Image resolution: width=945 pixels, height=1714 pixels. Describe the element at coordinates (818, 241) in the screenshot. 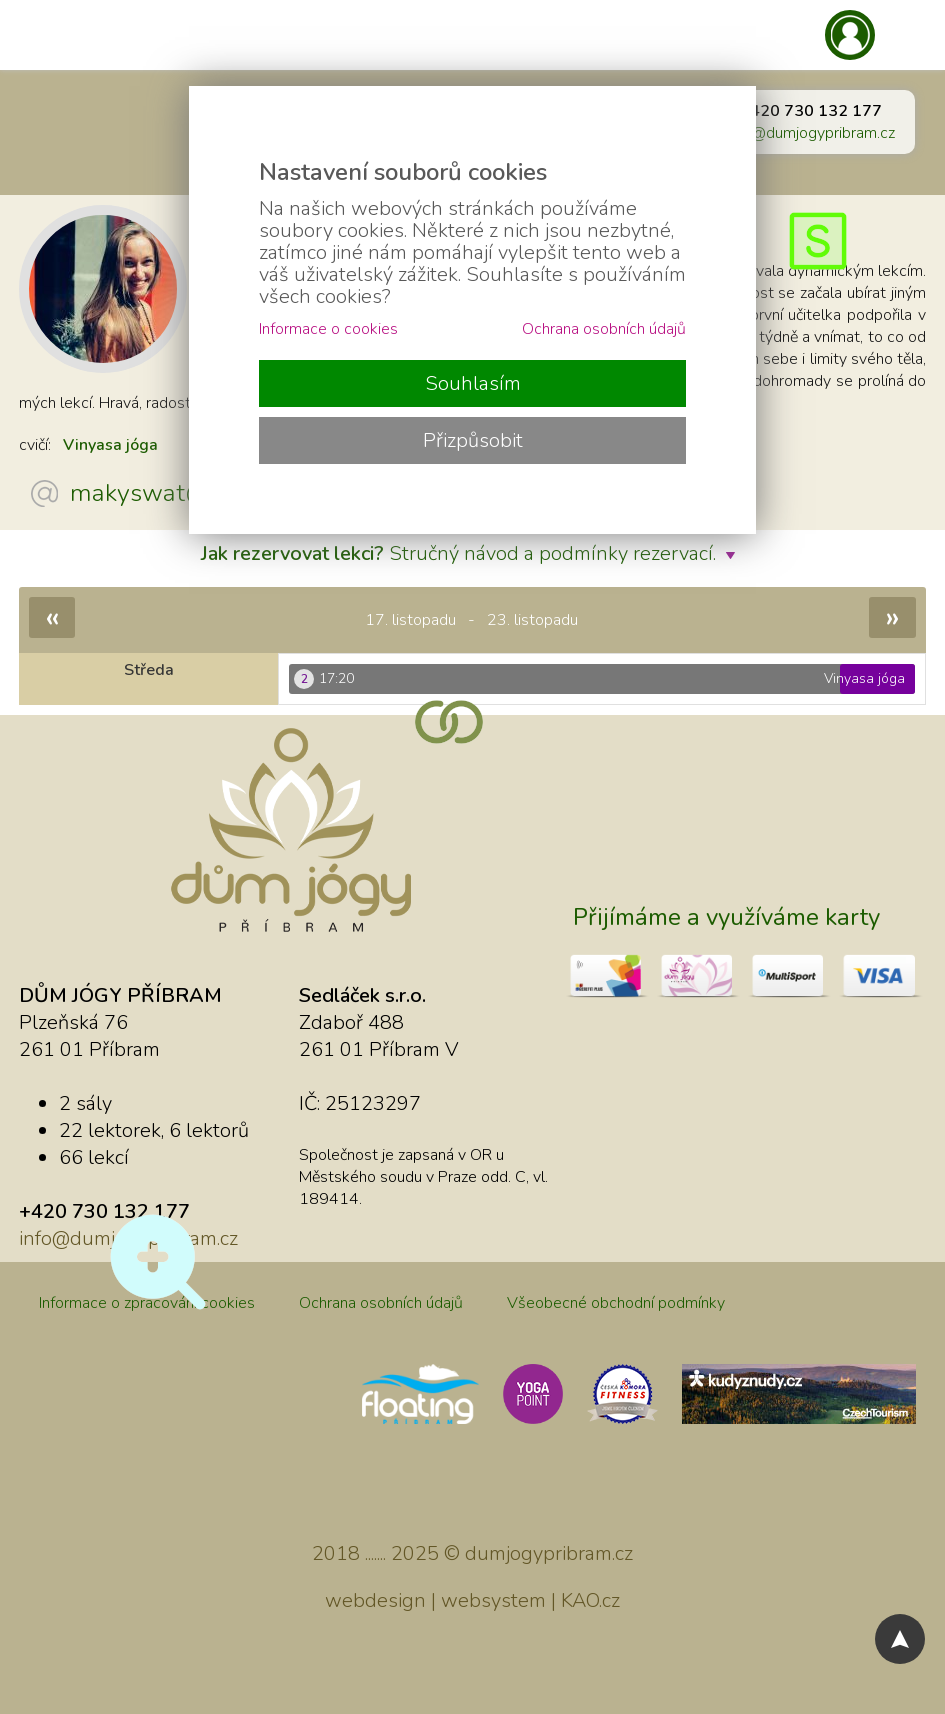

I see `link to Stripe payment services` at that location.